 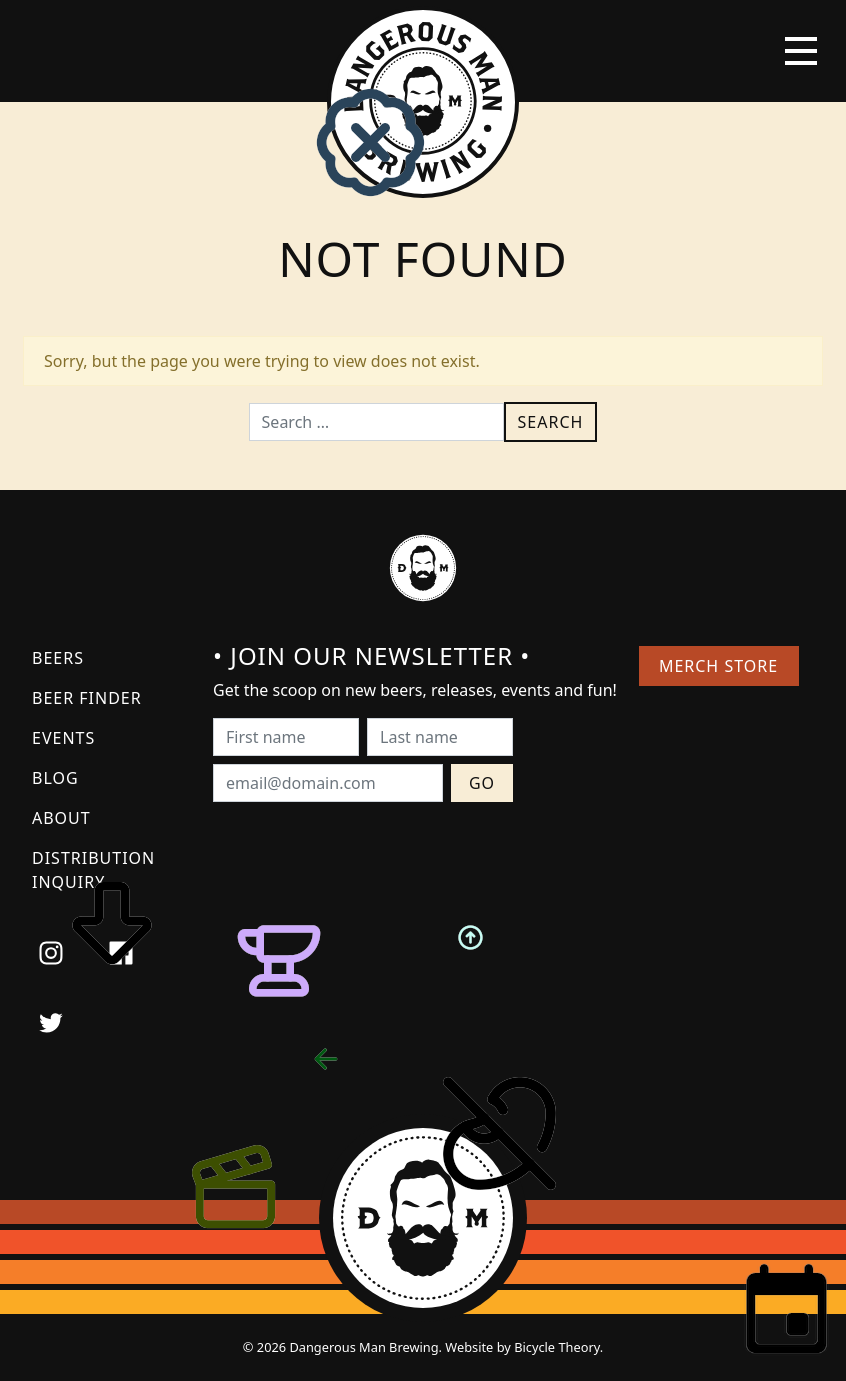 What do you see at coordinates (786, 1308) in the screenshot?
I see `view calendar or scheduled events` at bounding box center [786, 1308].